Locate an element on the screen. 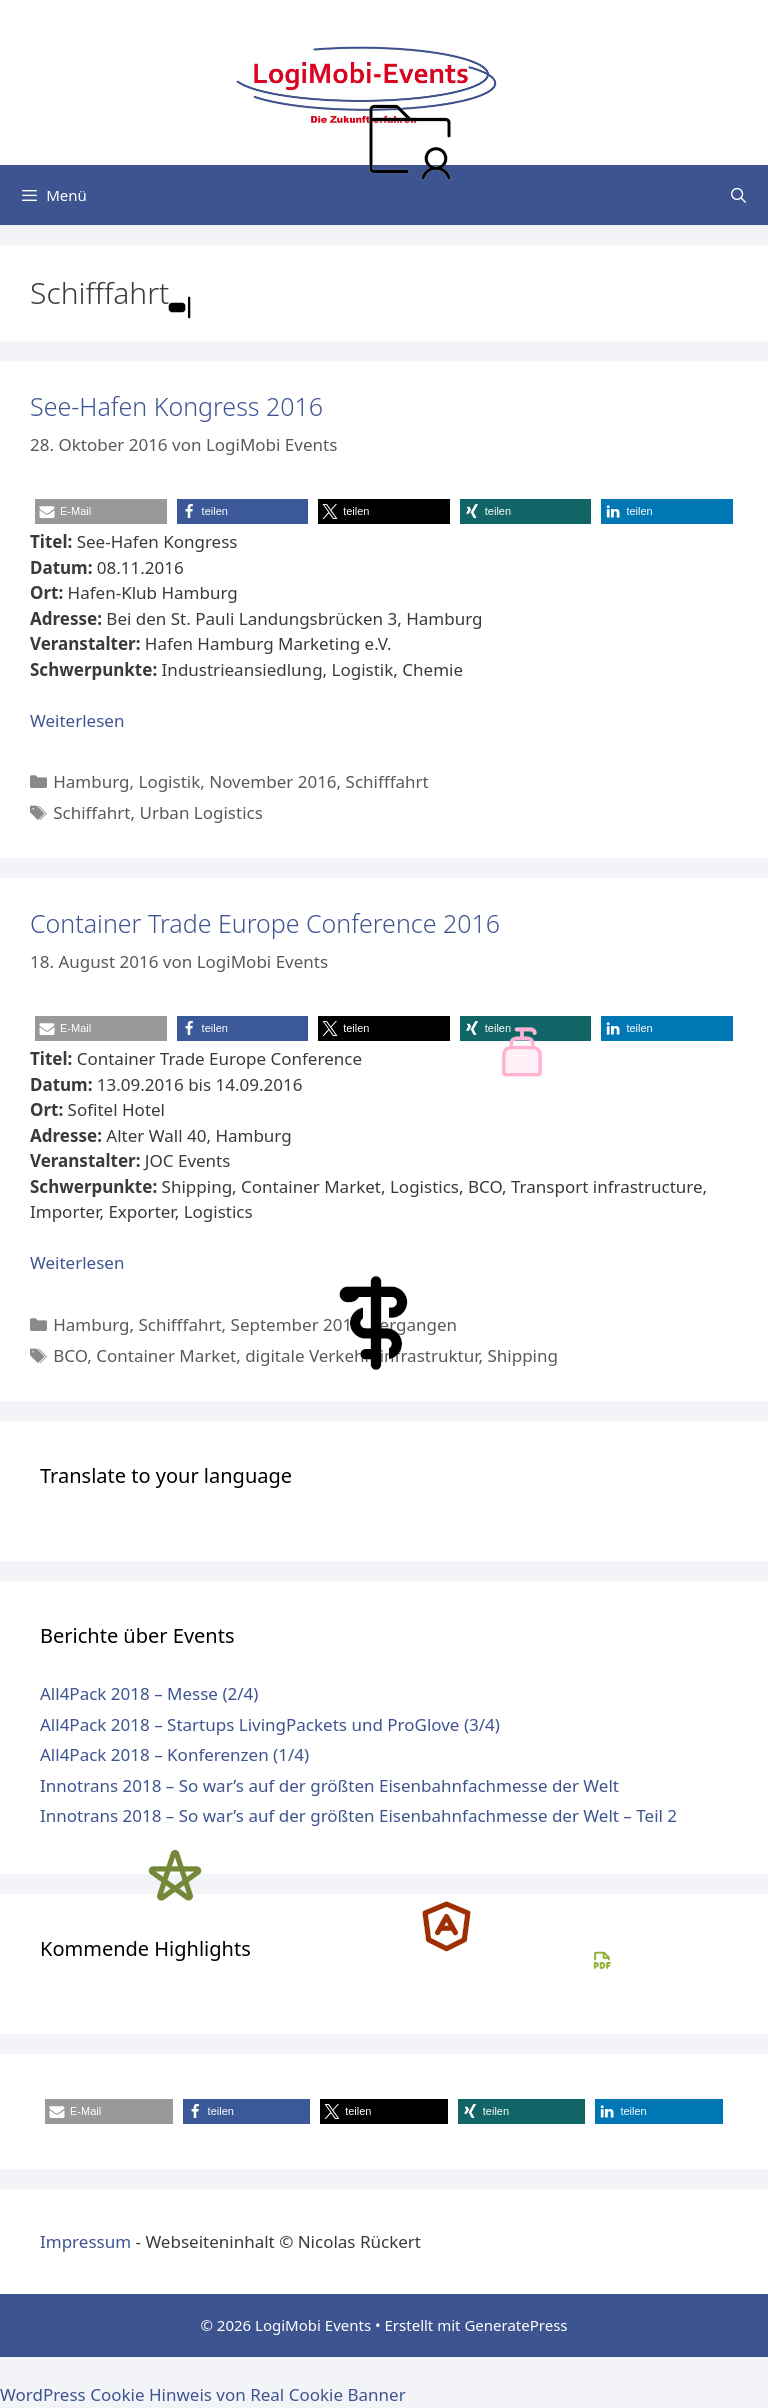  align selected element to the right is located at coordinates (179, 307).